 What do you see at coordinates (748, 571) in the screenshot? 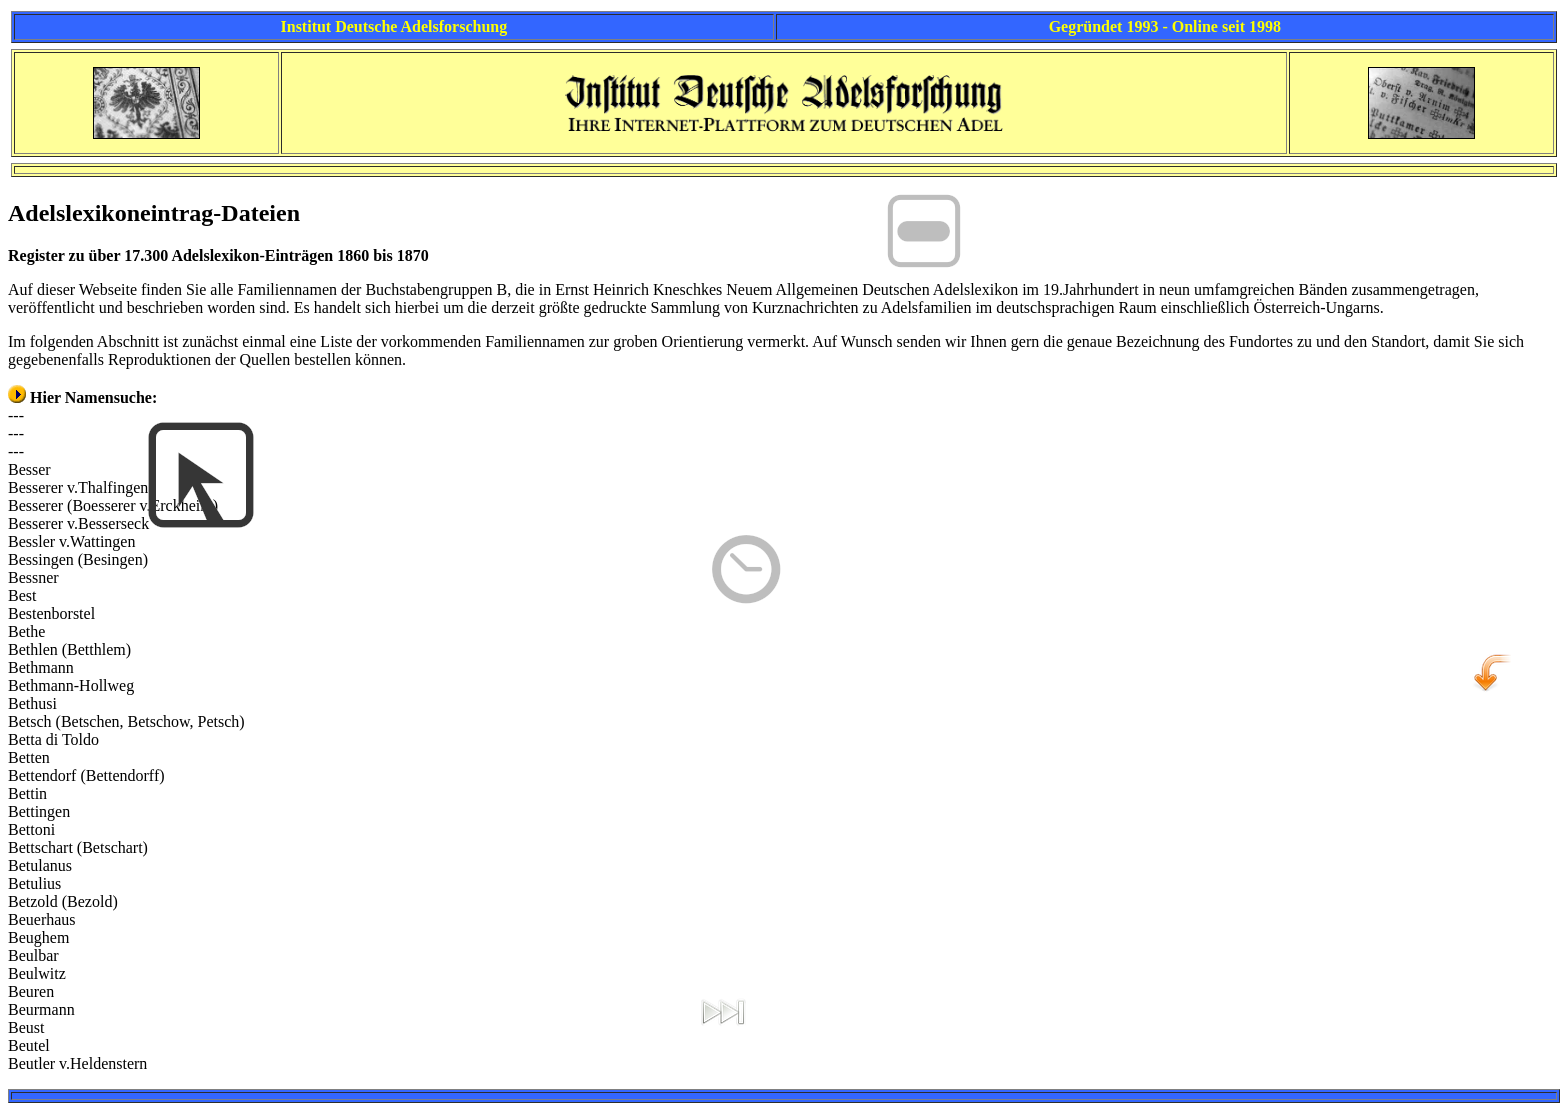
I see `open date and time settings` at bounding box center [748, 571].